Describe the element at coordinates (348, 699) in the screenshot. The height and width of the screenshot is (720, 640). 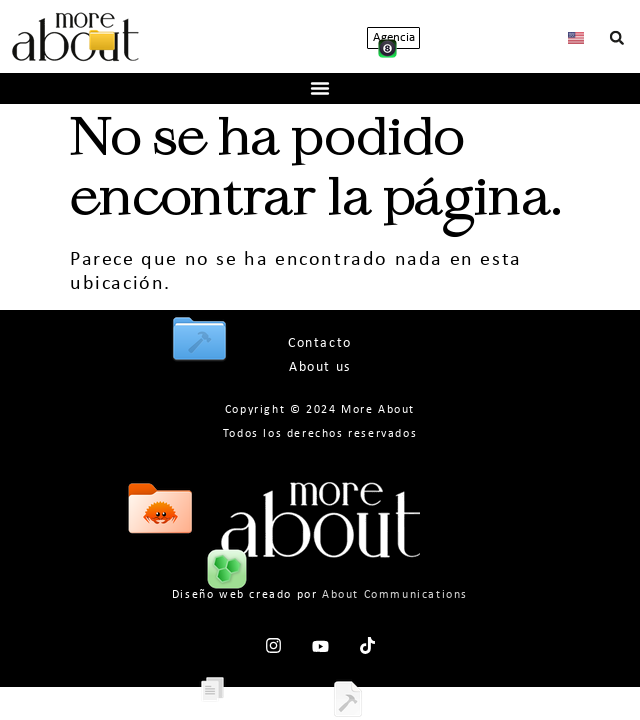
I see `makefile document used for build automation` at that location.